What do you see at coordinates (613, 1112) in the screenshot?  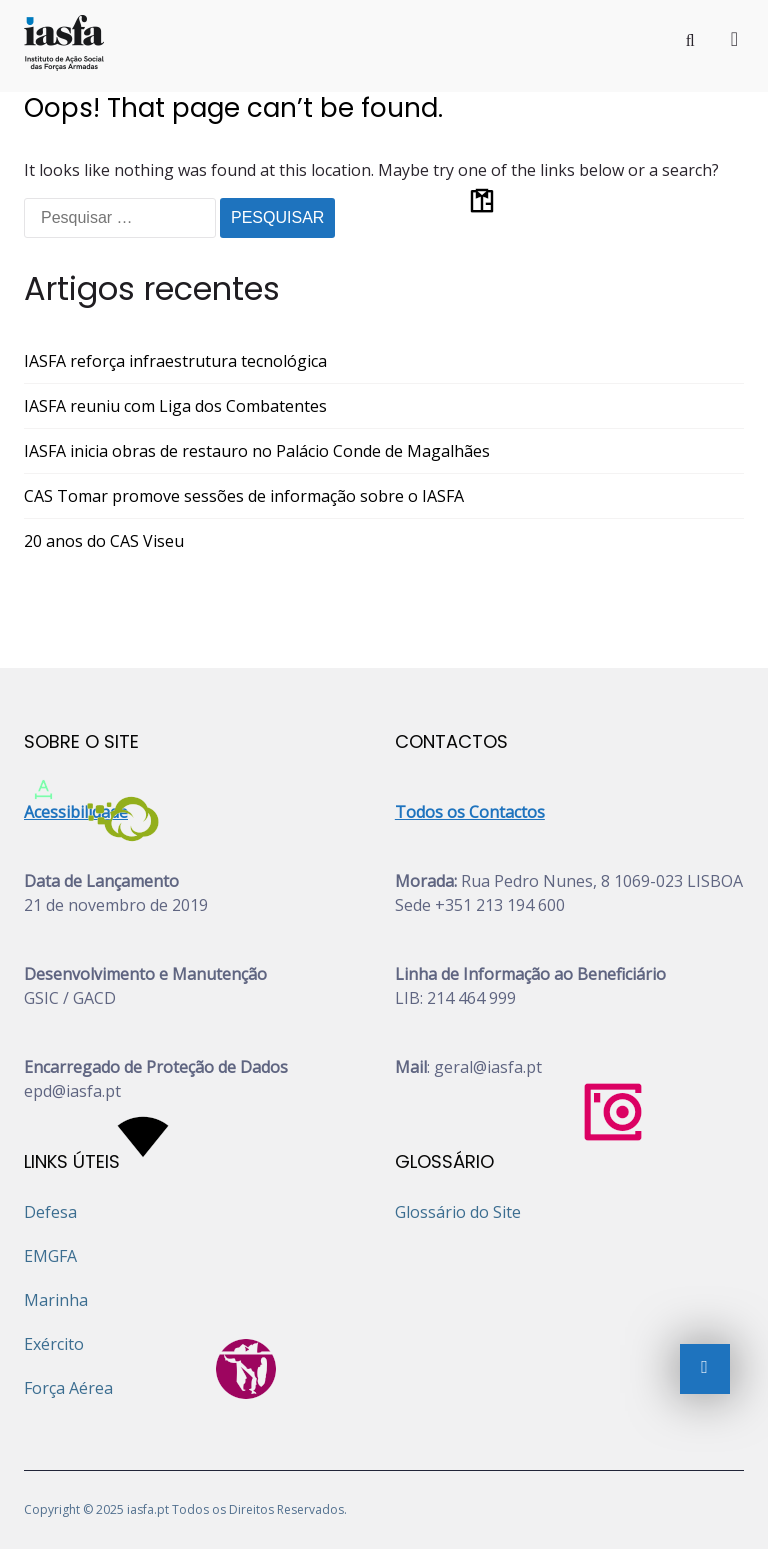 I see `access photo gallery` at bounding box center [613, 1112].